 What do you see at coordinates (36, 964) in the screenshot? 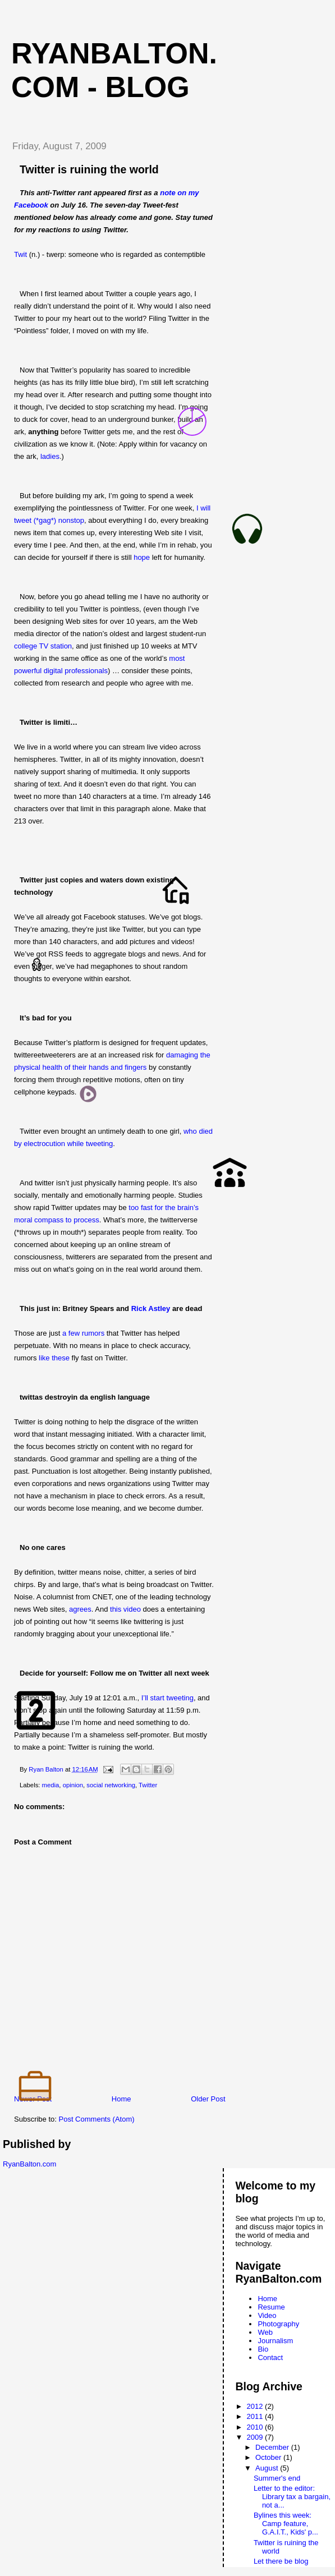
I see `access holiday or seasonal content` at bounding box center [36, 964].